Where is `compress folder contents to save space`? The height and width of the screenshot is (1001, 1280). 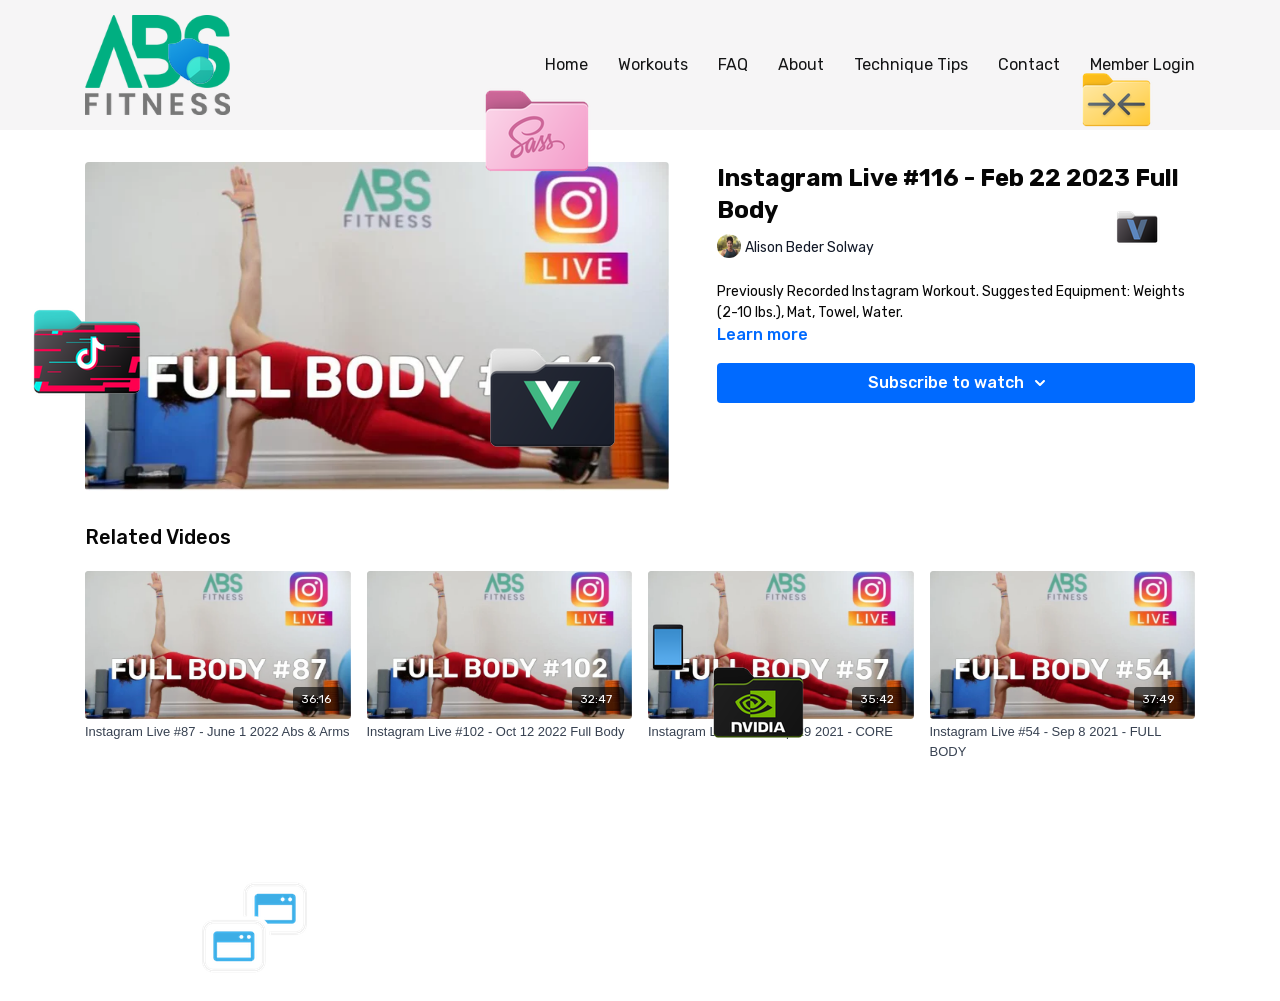 compress folder contents to save space is located at coordinates (1116, 101).